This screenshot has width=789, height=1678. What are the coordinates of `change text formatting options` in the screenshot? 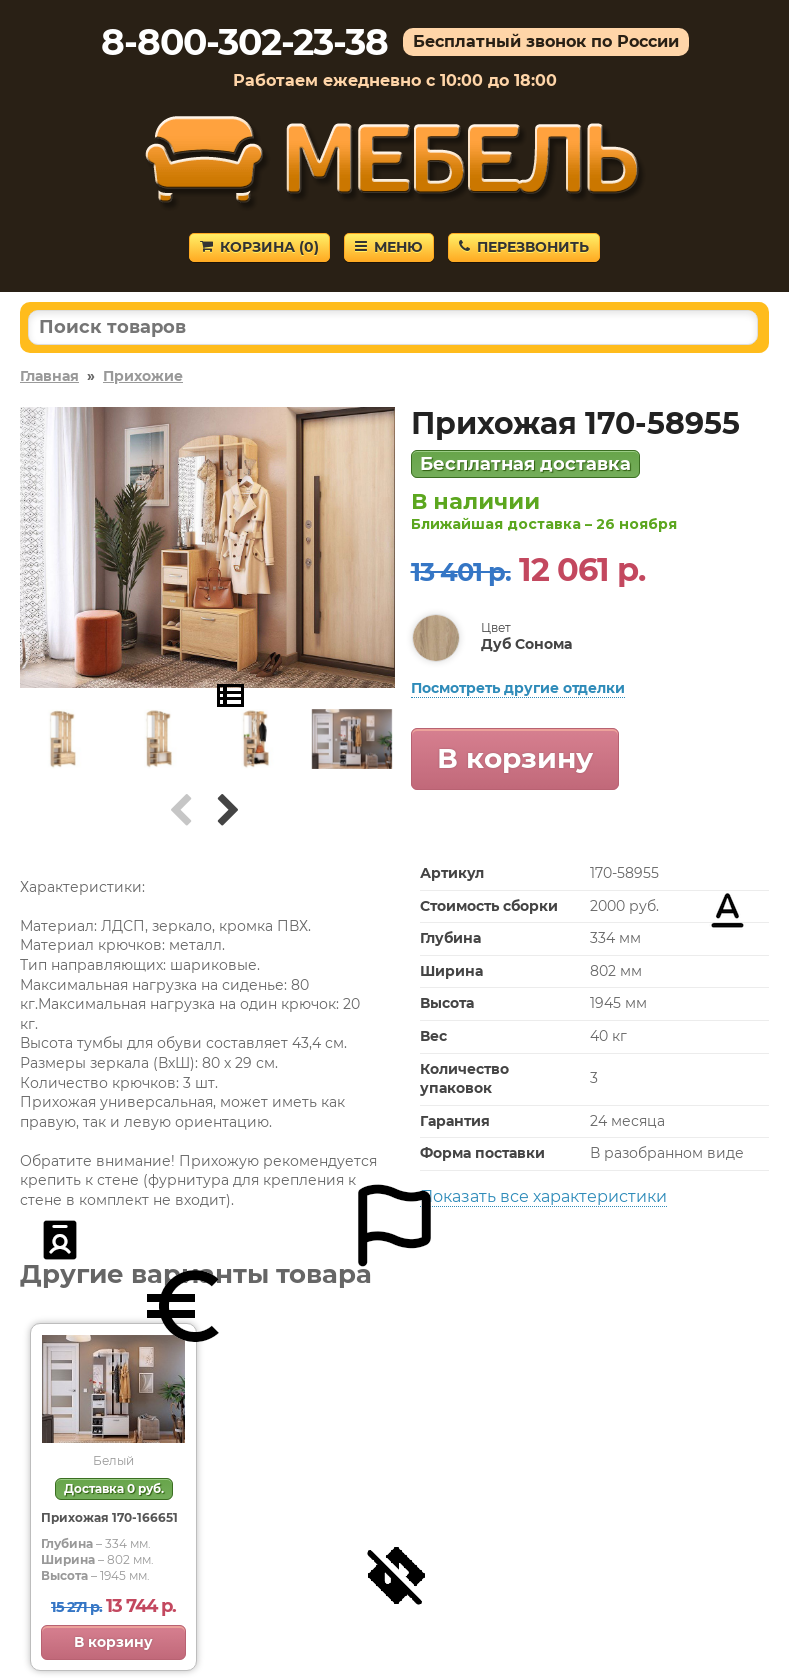 It's located at (727, 911).